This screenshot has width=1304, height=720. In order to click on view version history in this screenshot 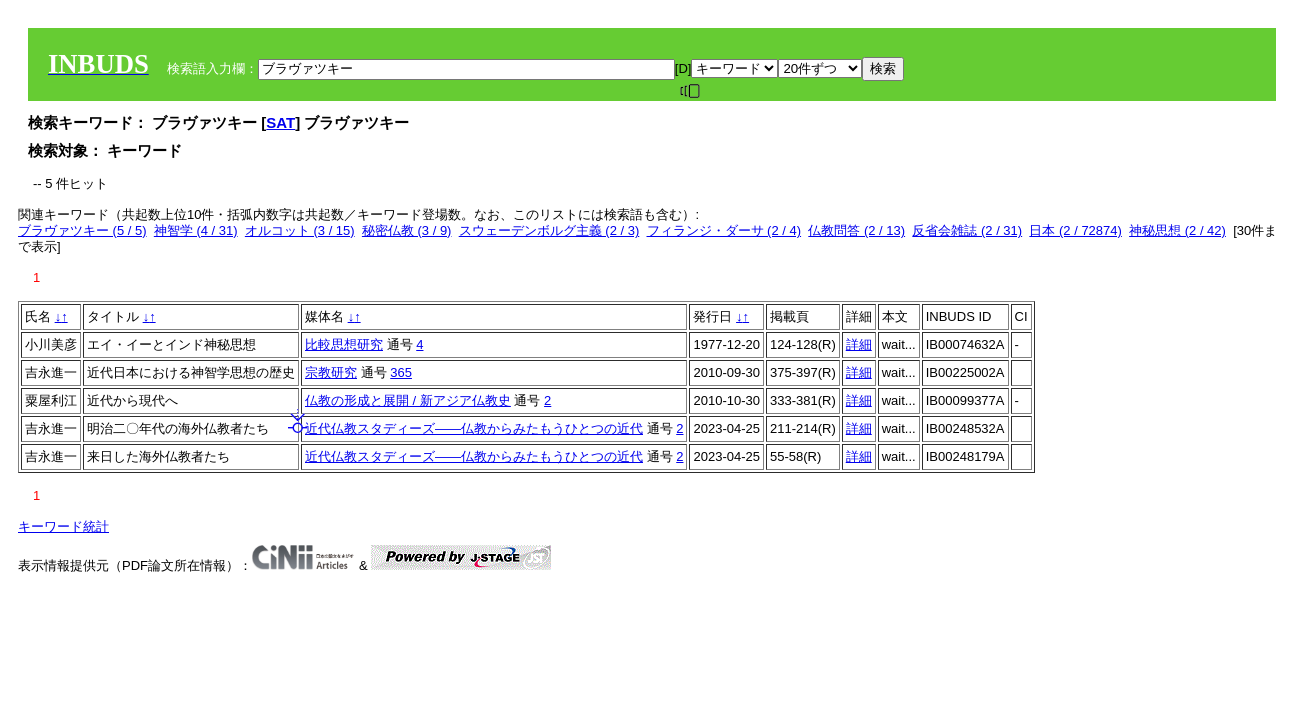, I will do `click(690, 91)`.